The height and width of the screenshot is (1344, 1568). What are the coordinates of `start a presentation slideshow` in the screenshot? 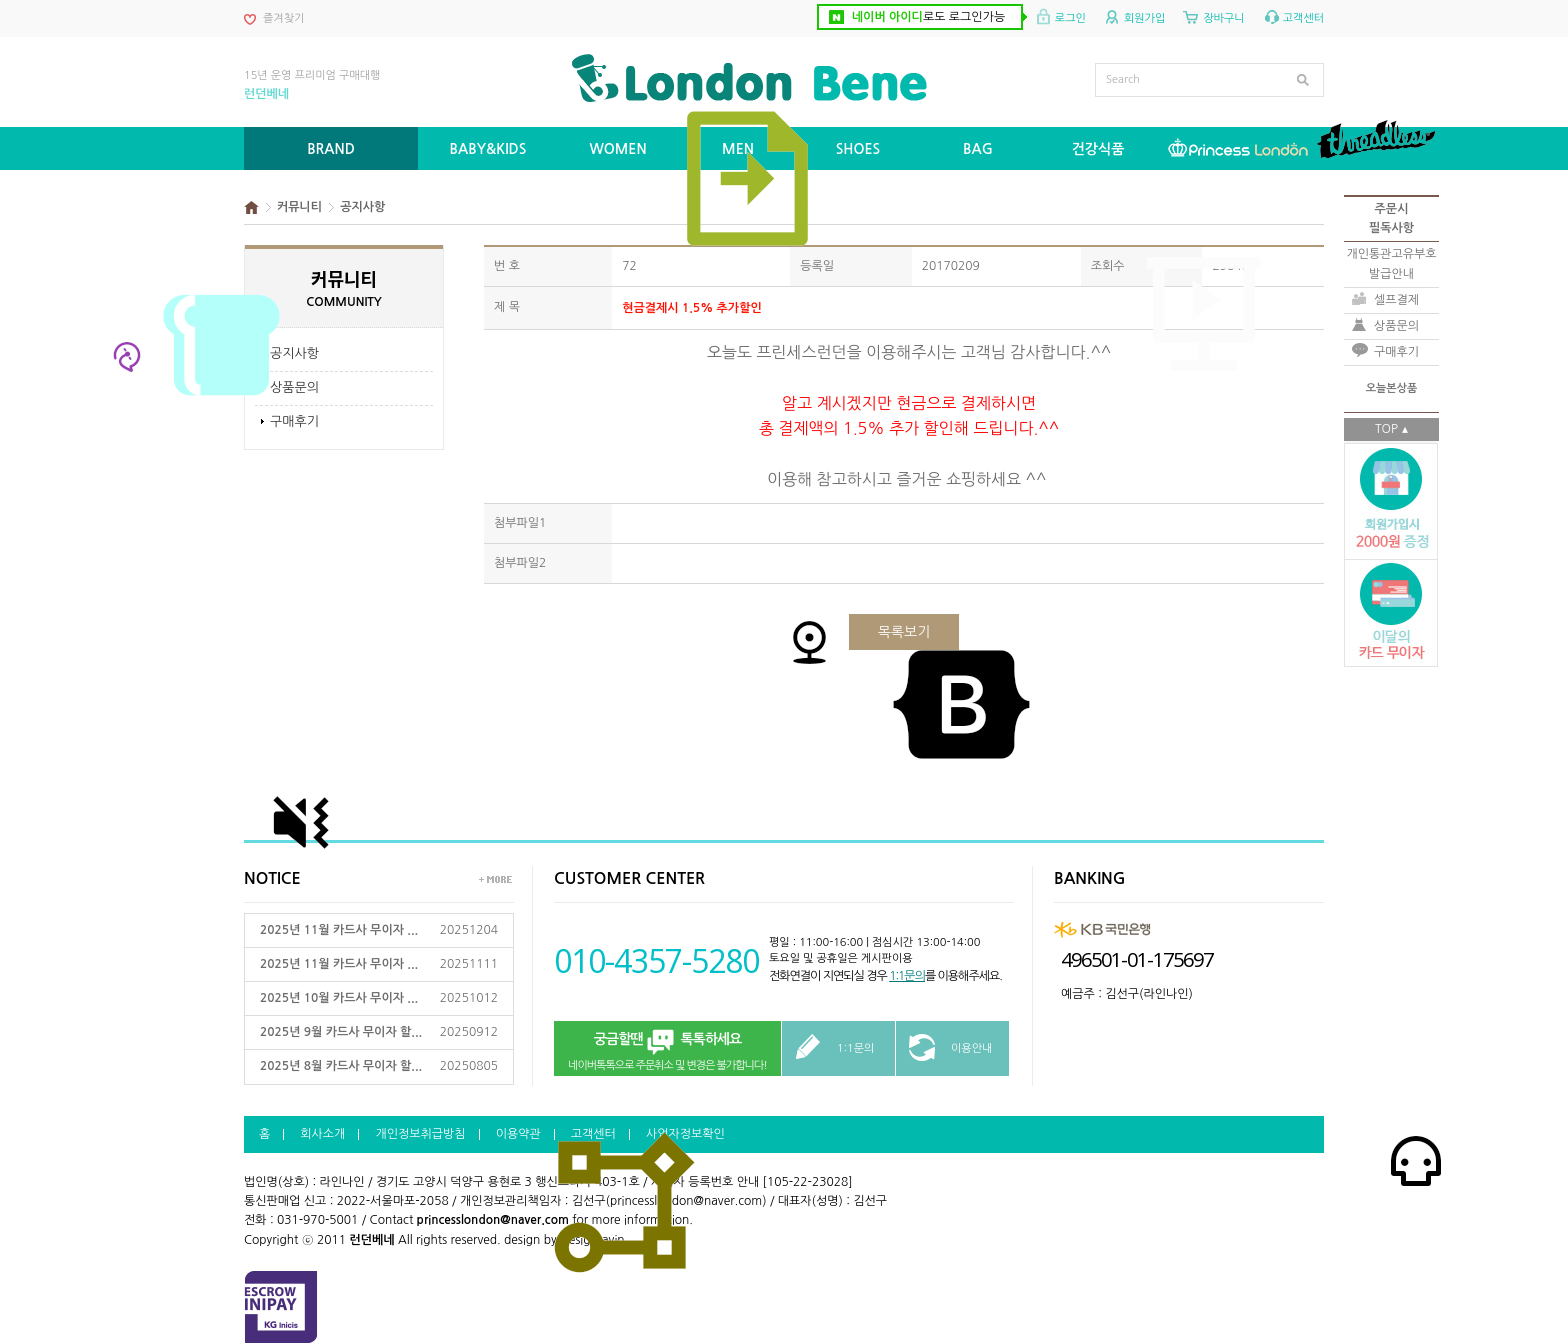 It's located at (1204, 314).